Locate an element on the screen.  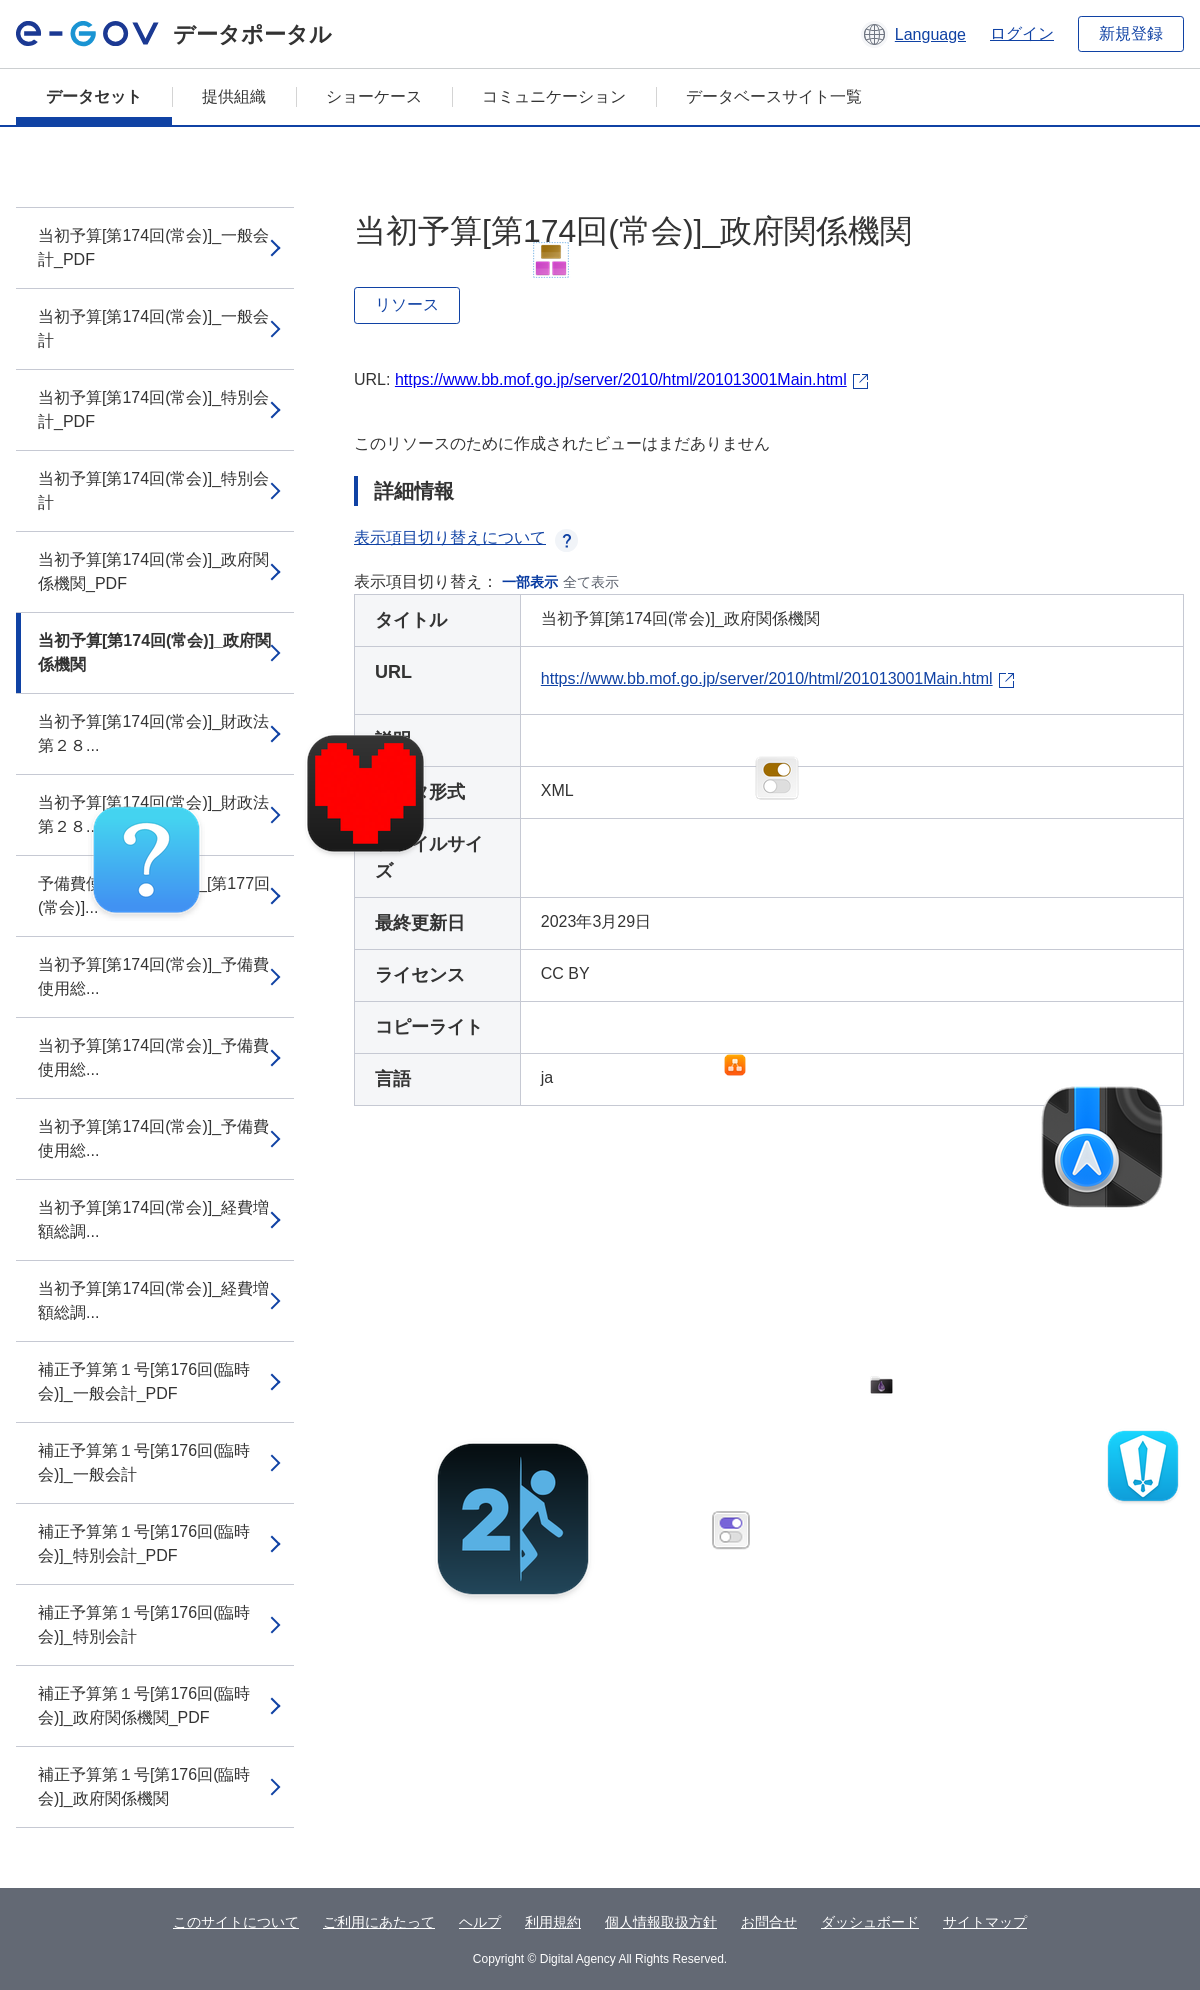
select all items in the current view is located at coordinates (551, 260).